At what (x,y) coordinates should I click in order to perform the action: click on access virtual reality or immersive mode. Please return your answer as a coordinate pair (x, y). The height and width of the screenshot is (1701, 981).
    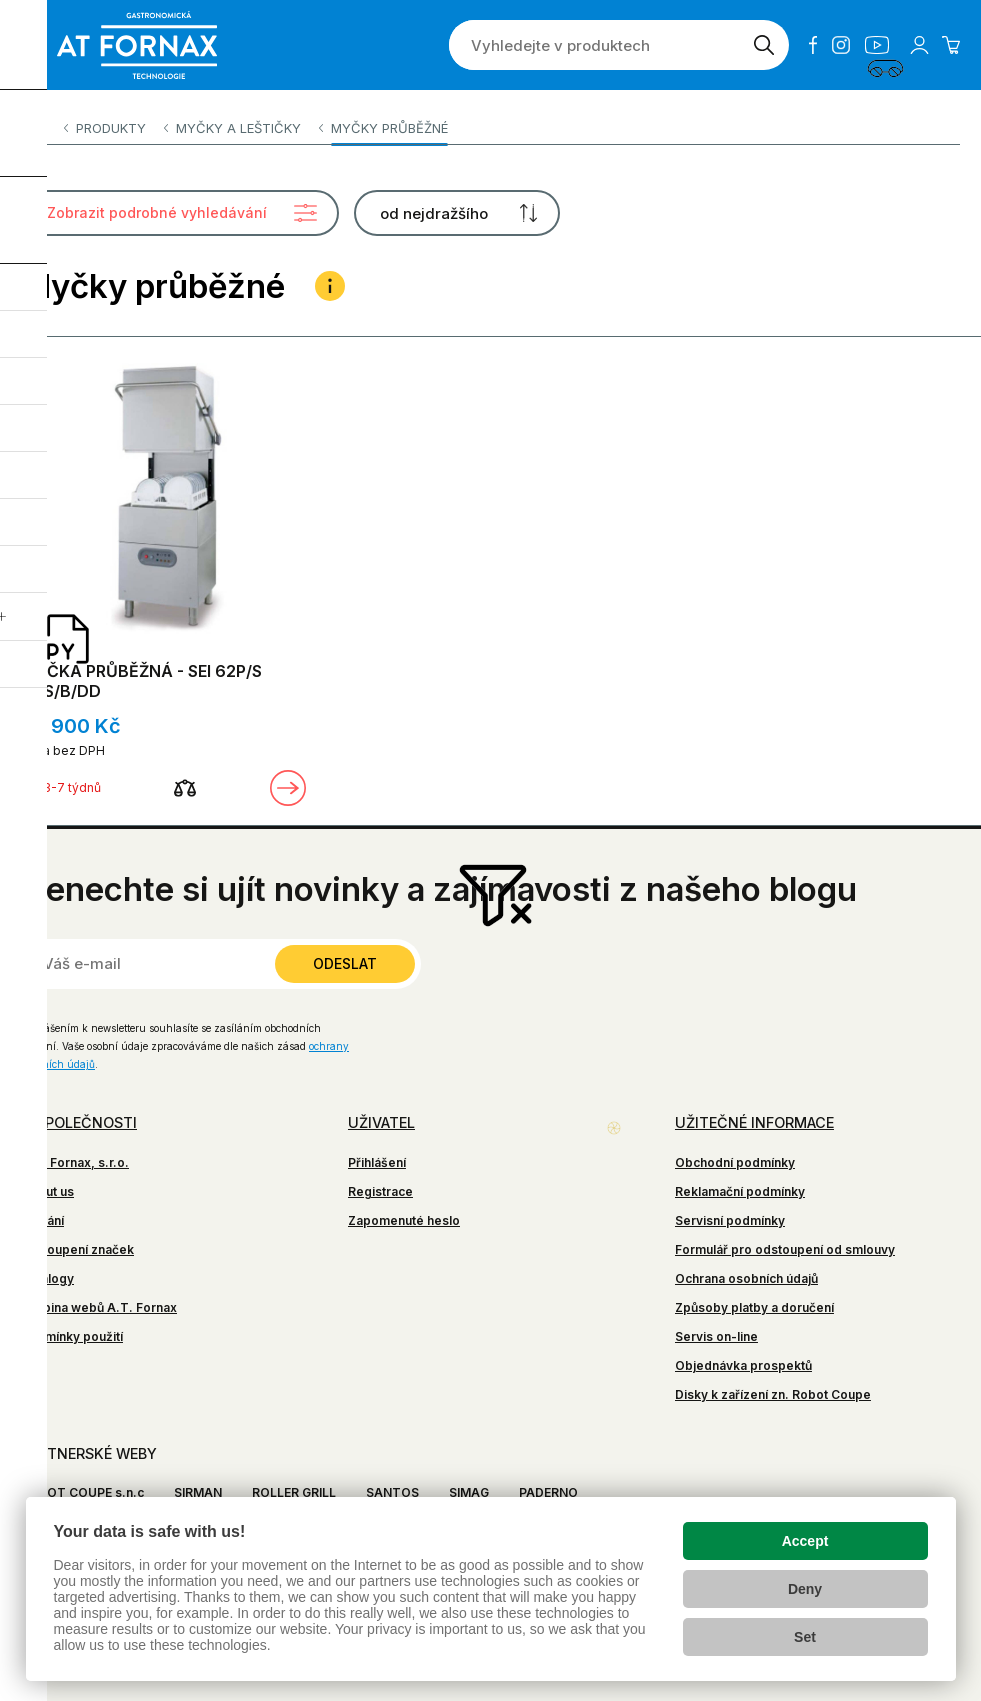
    Looking at the image, I should click on (885, 68).